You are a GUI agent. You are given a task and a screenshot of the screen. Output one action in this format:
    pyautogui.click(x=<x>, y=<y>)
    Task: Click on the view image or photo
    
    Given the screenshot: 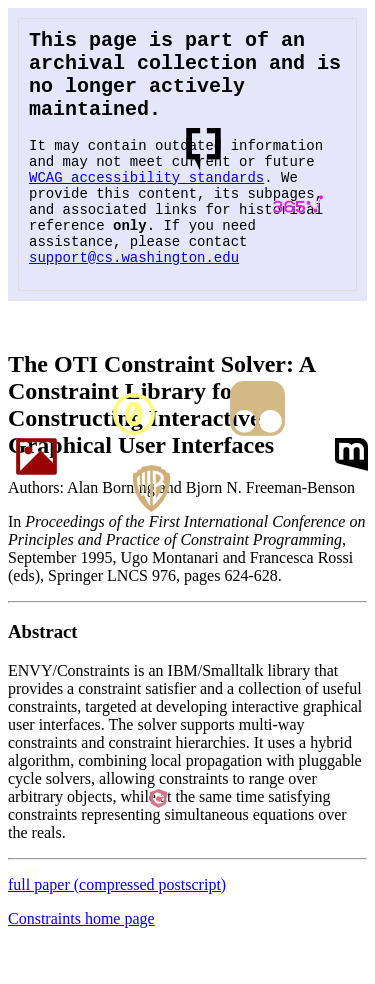 What is the action you would take?
    pyautogui.click(x=36, y=456)
    